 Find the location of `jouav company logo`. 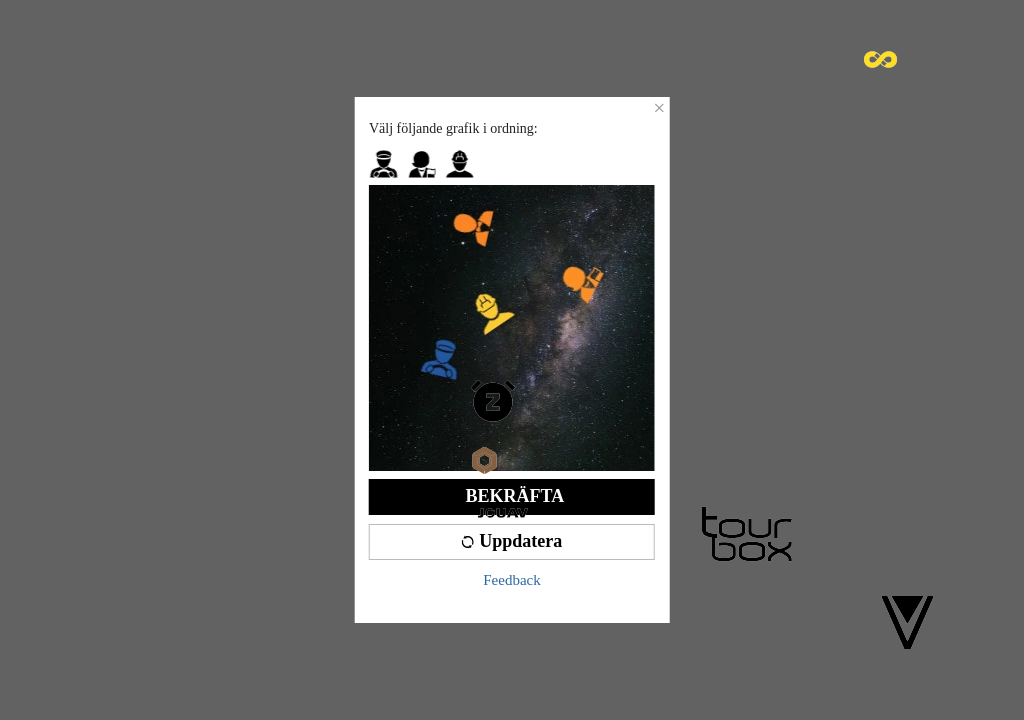

jouav company logo is located at coordinates (503, 513).